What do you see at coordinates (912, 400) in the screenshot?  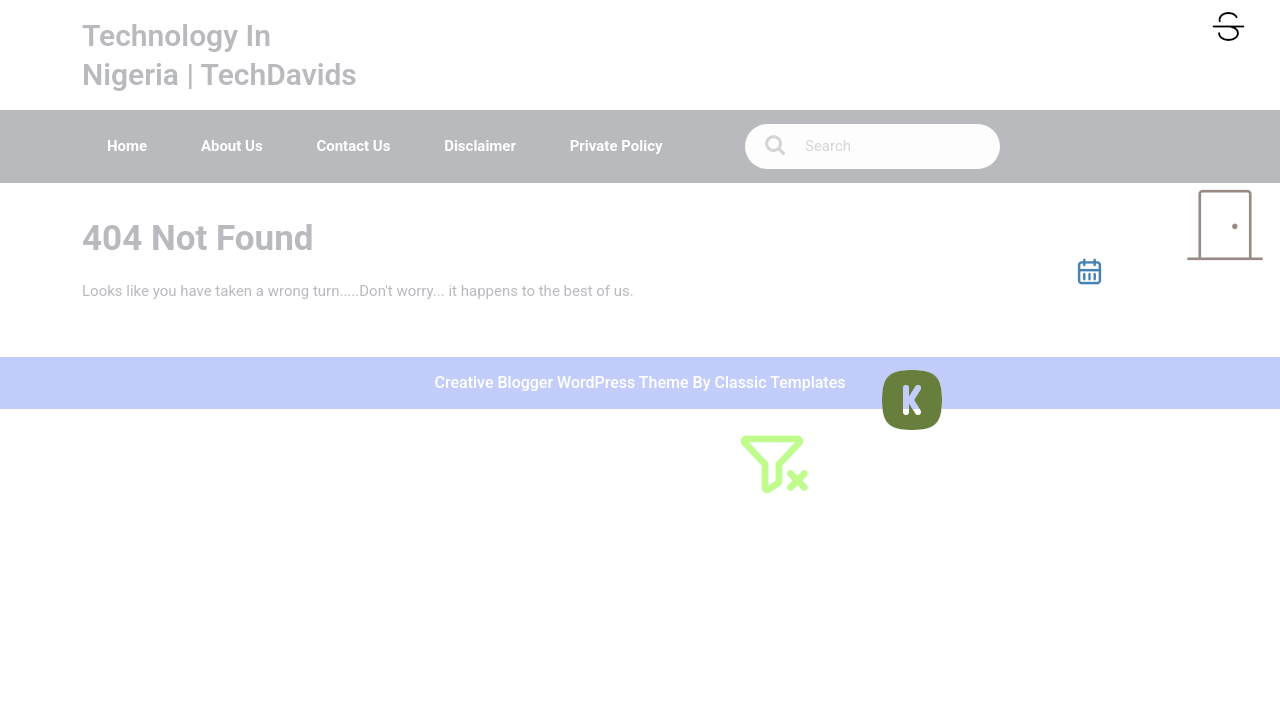 I see `indicates items starting with the letter K` at bounding box center [912, 400].